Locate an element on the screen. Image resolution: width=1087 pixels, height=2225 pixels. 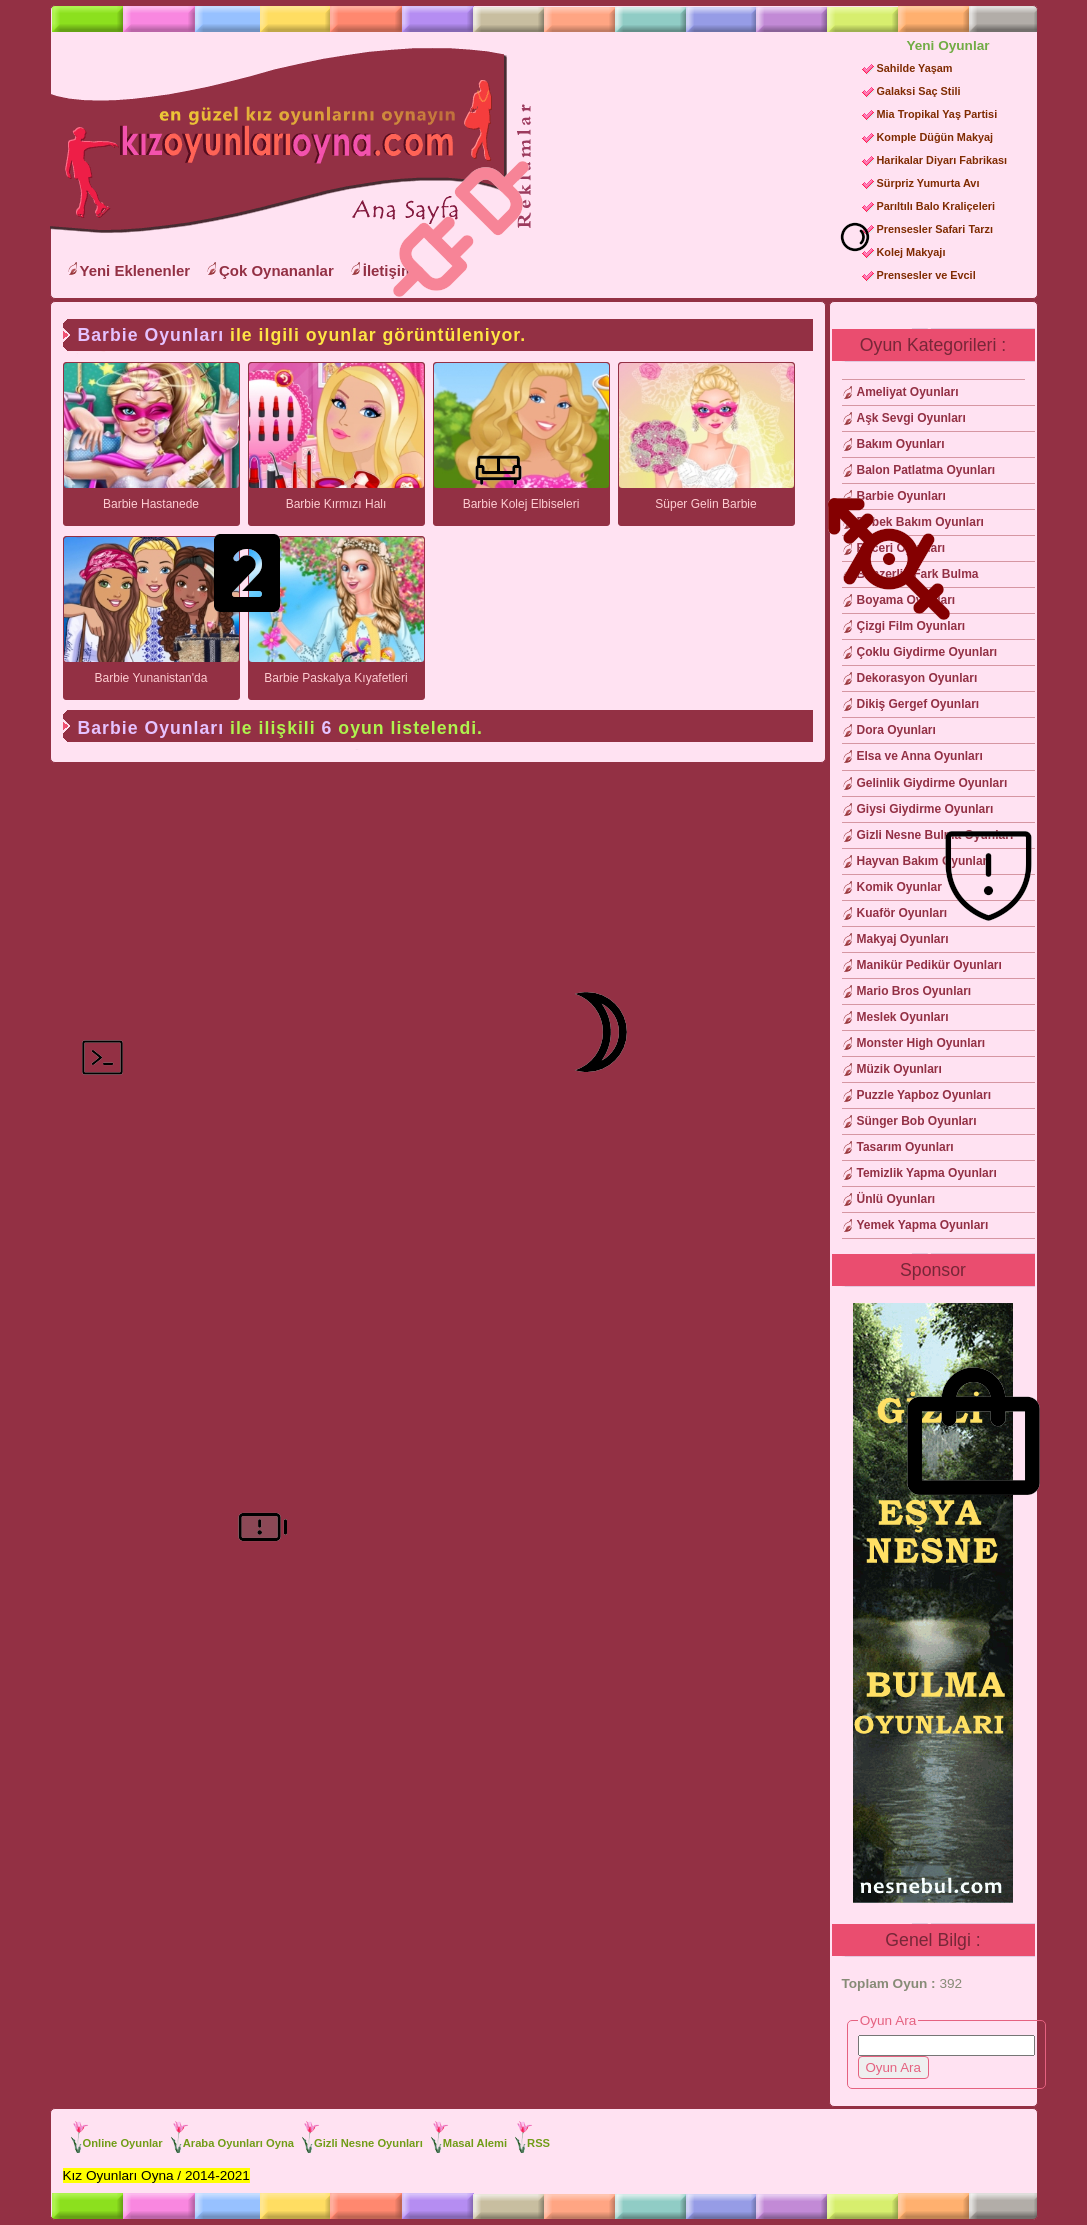
disconnect from a device or service is located at coordinates (461, 229).